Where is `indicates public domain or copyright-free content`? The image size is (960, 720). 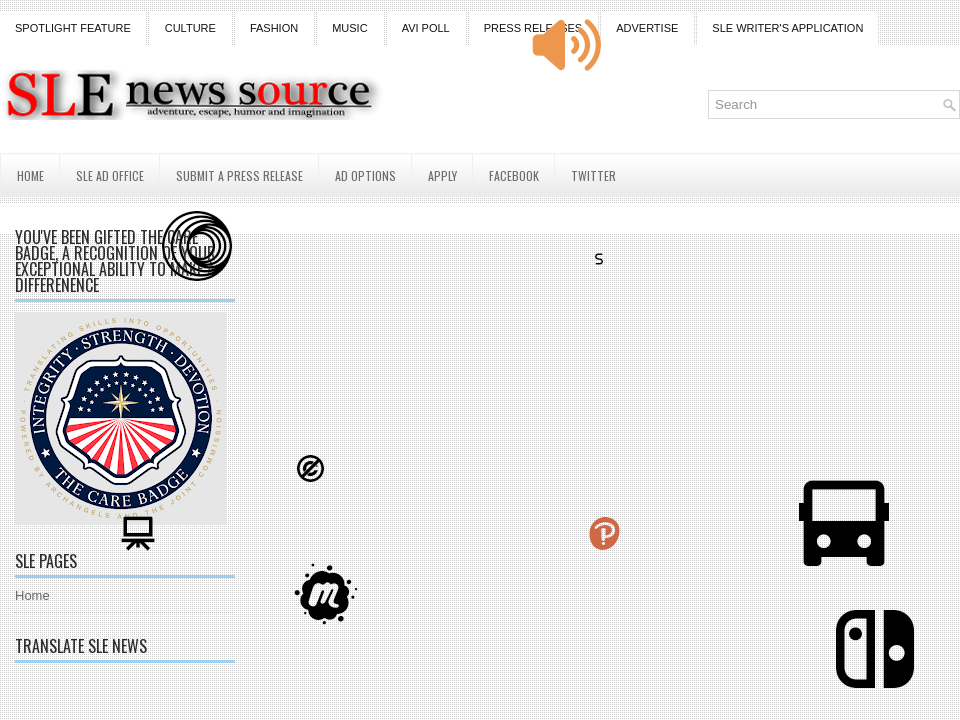 indicates public domain or copyright-free content is located at coordinates (310, 468).